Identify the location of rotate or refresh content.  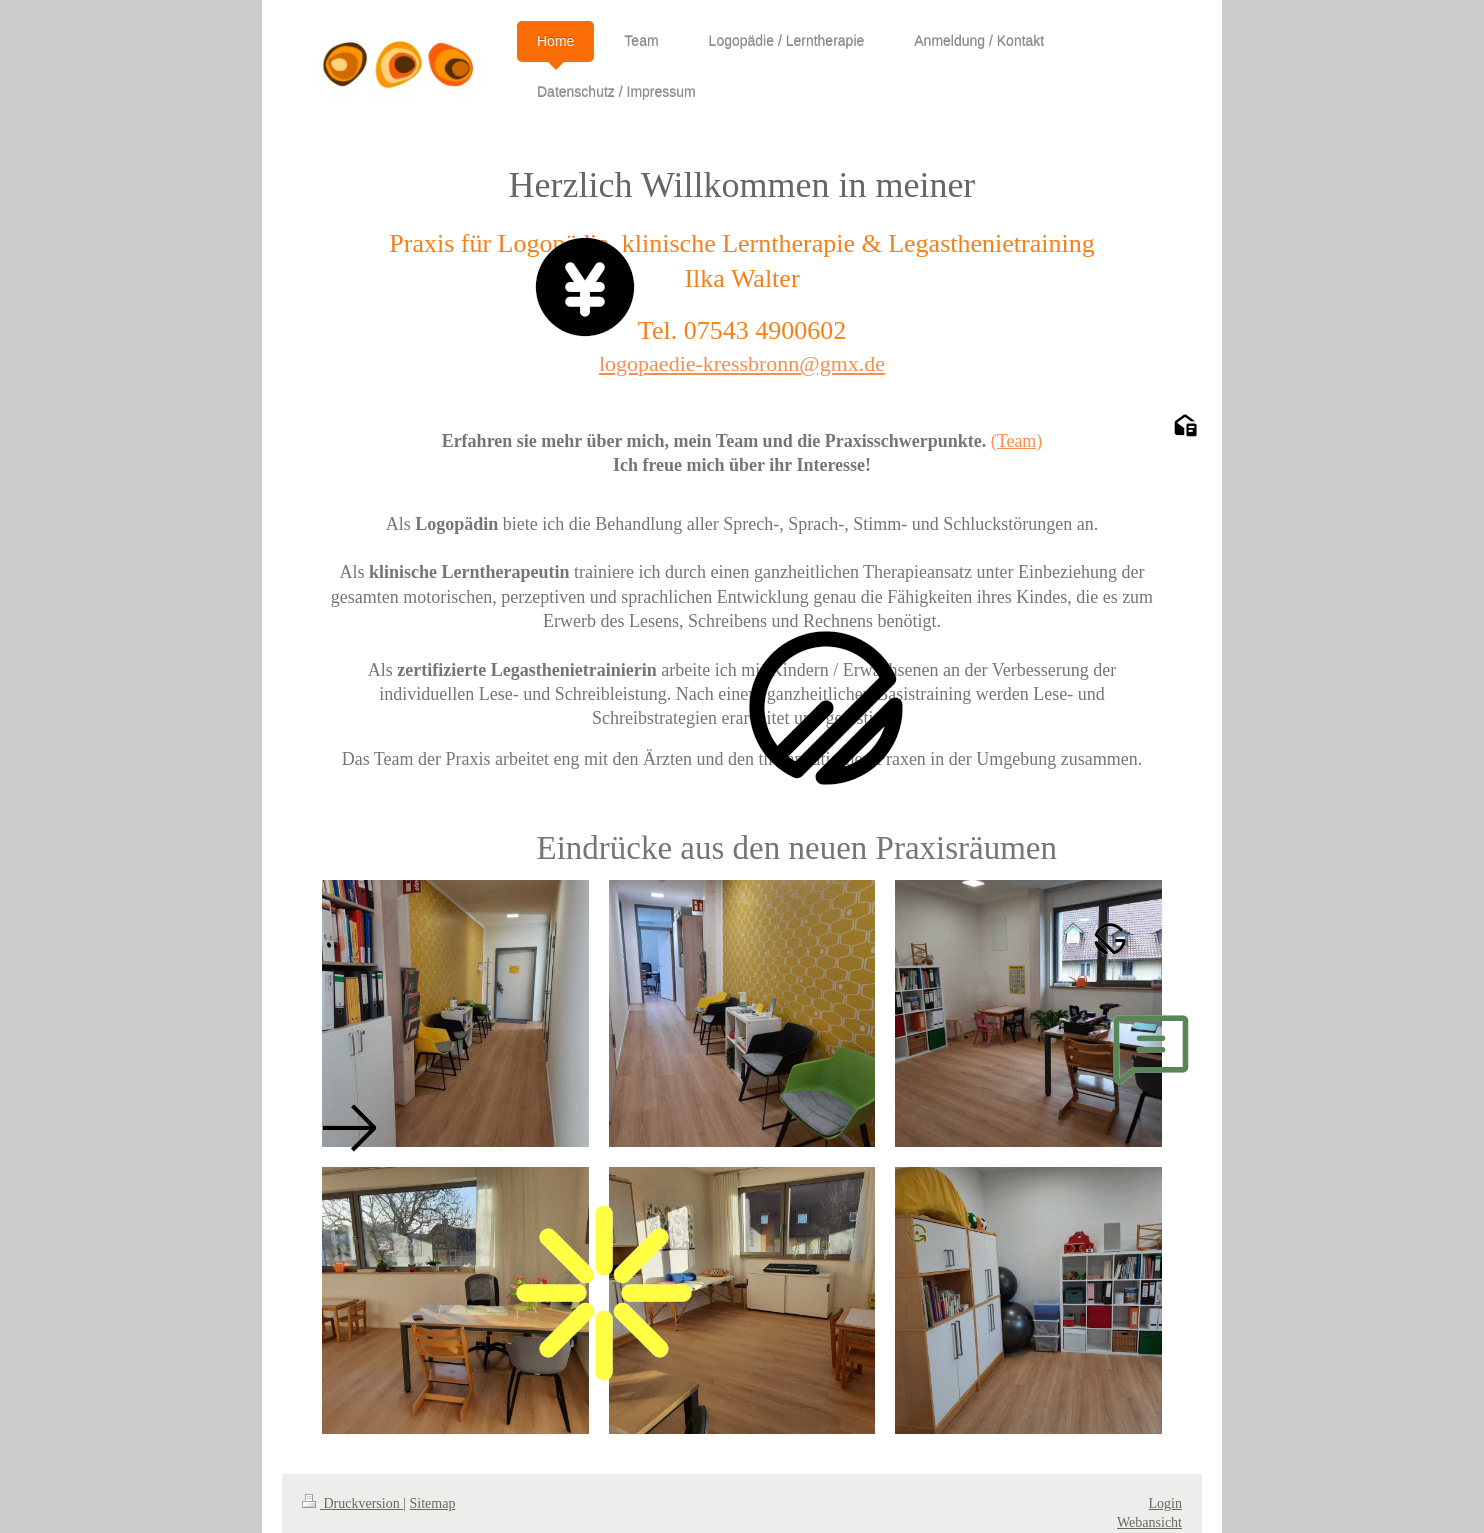
(917, 1233).